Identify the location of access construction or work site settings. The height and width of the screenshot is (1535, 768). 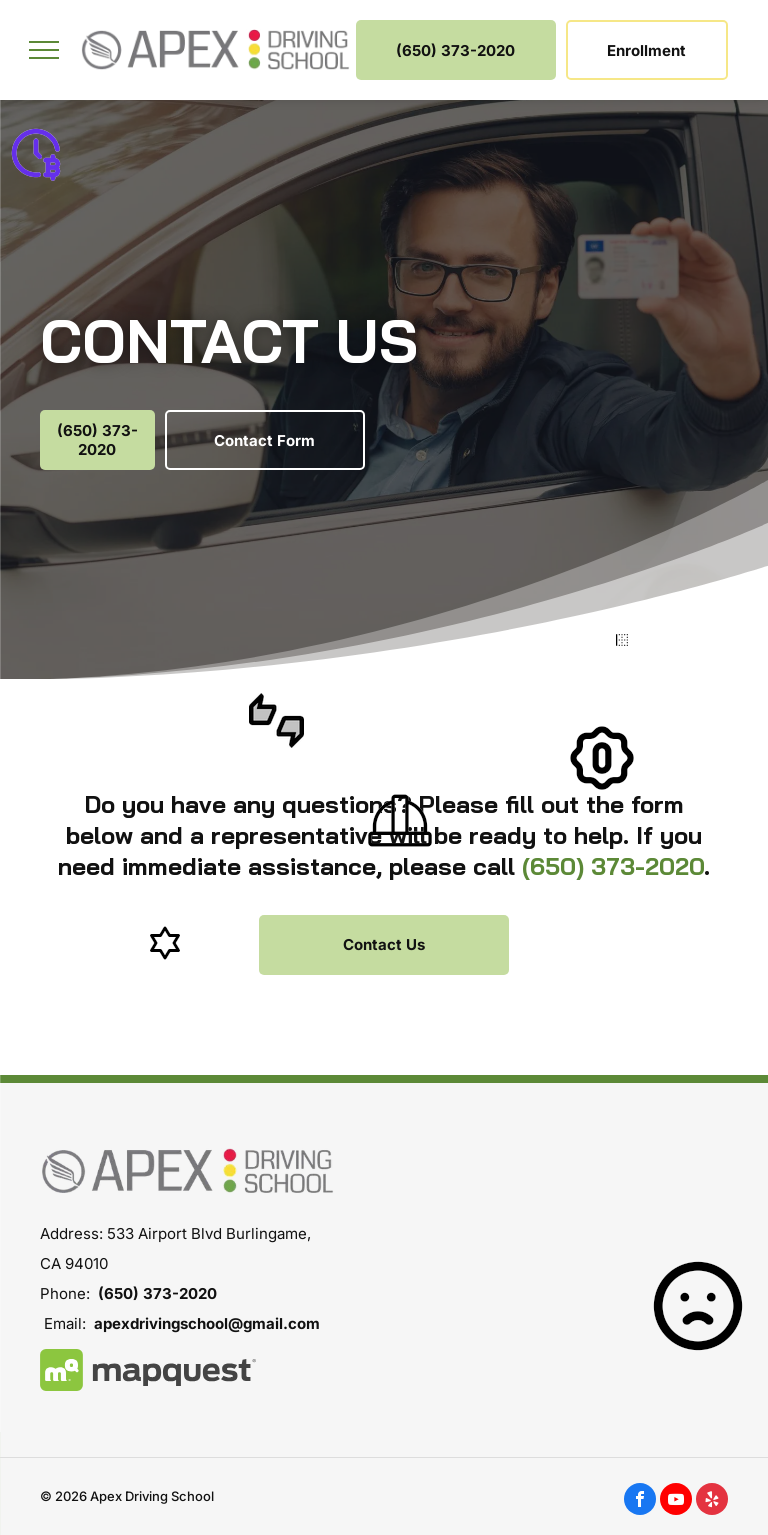
(400, 824).